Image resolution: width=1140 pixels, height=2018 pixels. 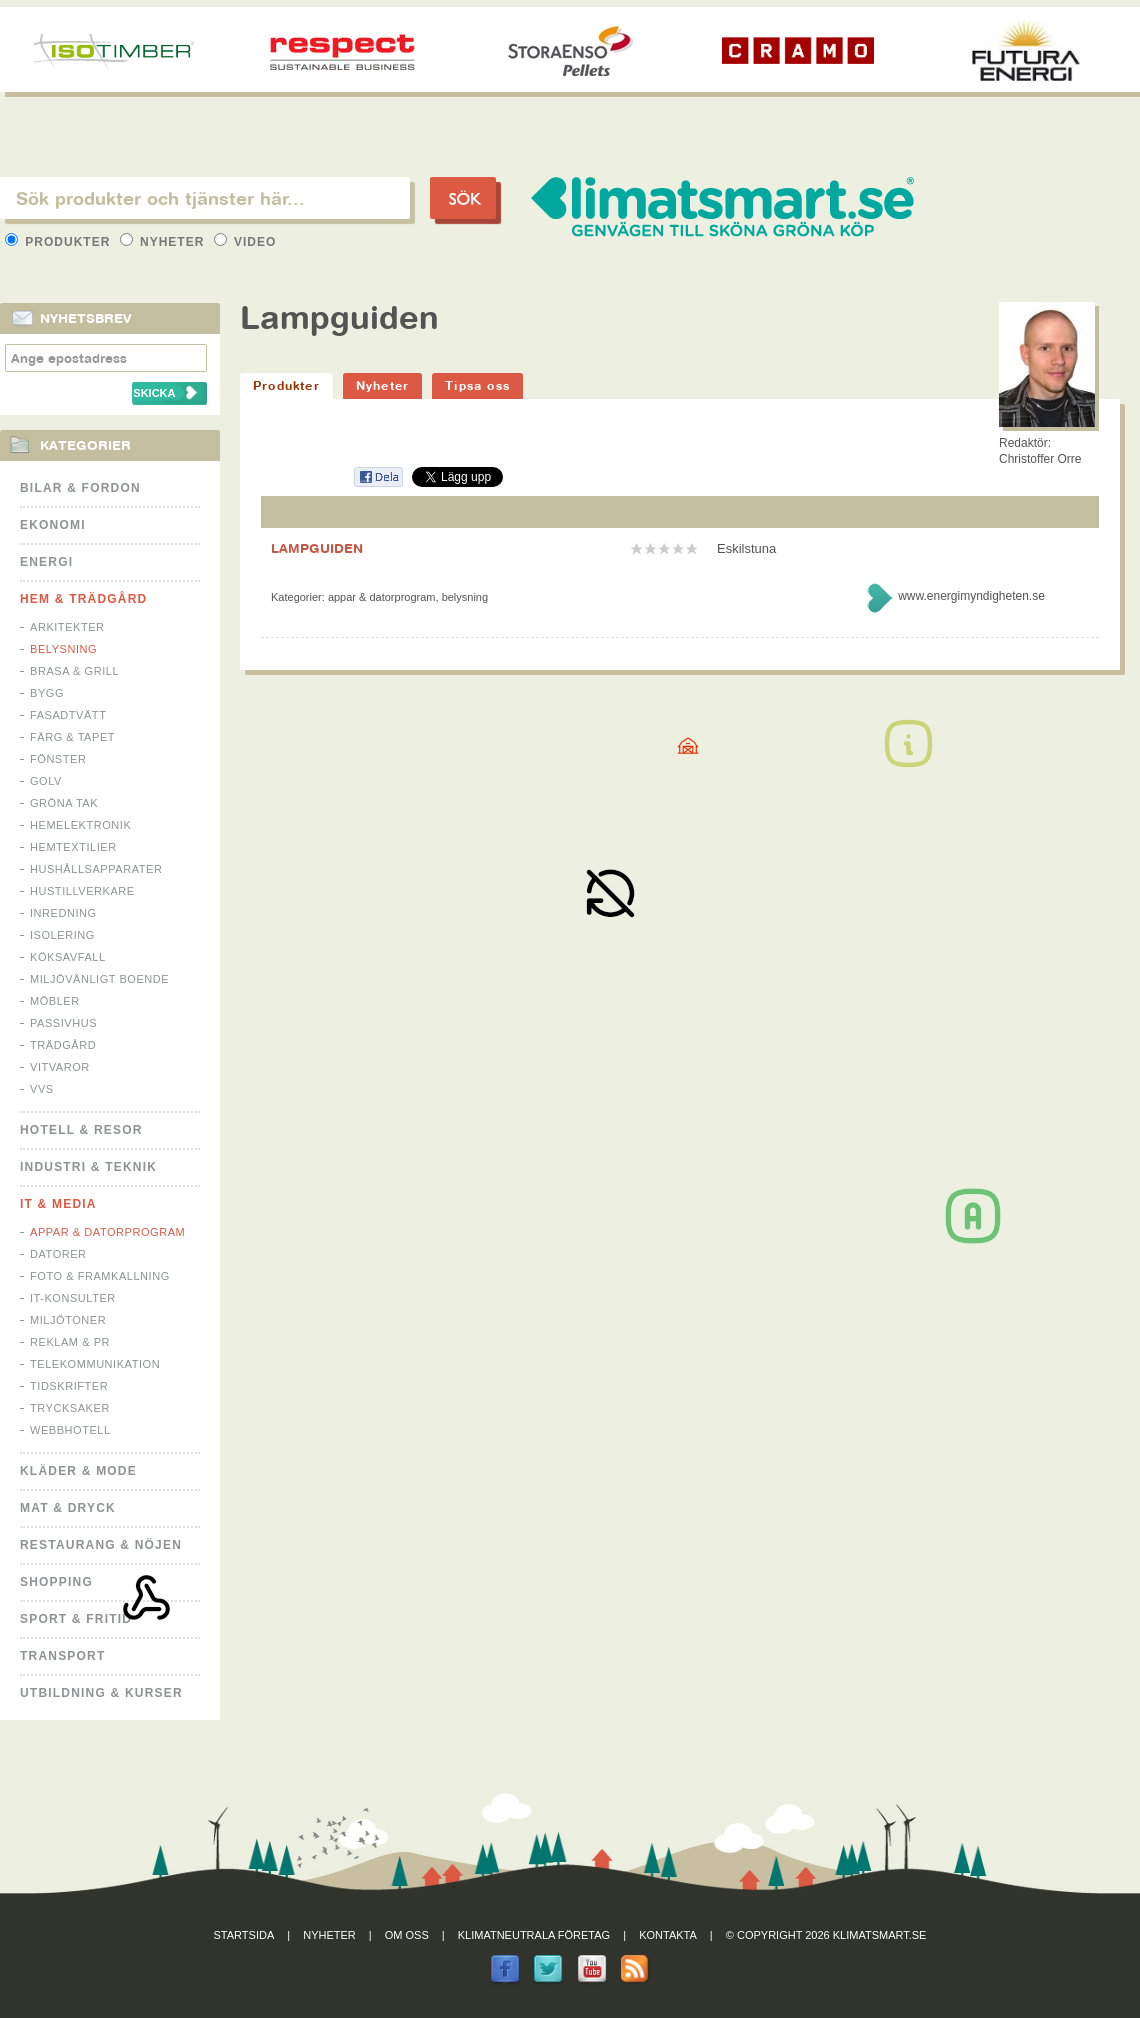 What do you see at coordinates (610, 893) in the screenshot?
I see `disable browsing history tracking` at bounding box center [610, 893].